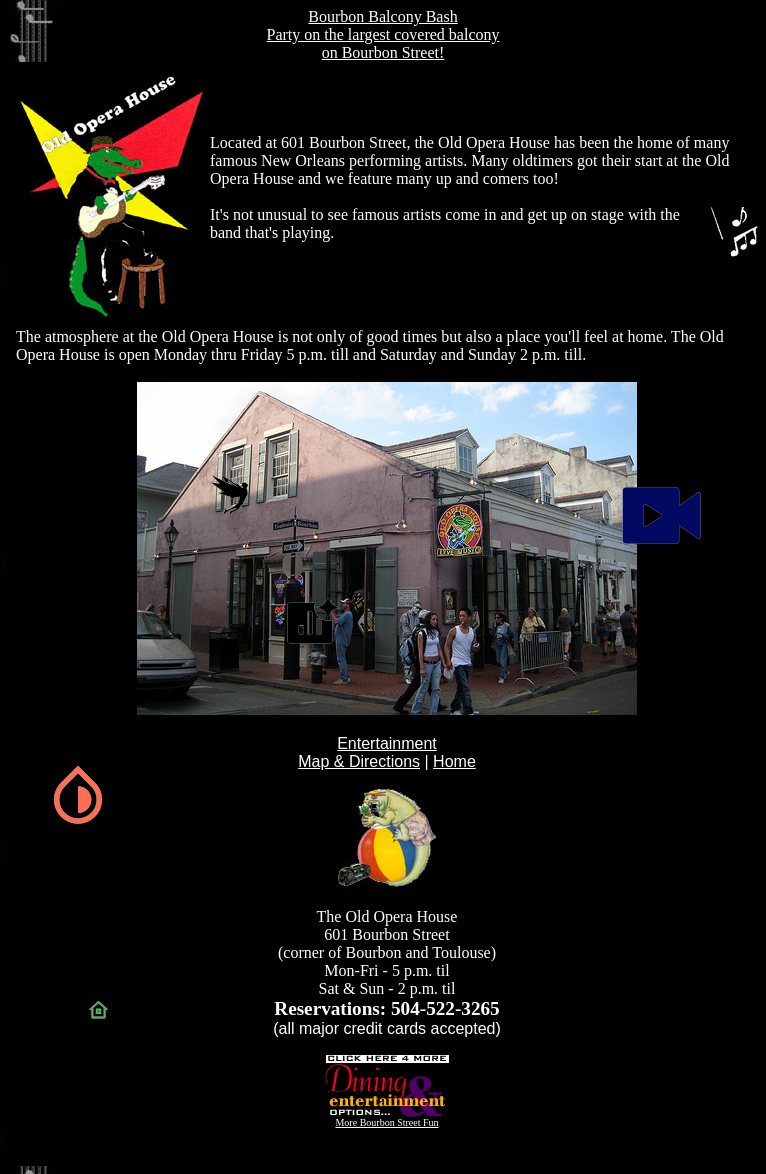 This screenshot has height=1174, width=766. What do you see at coordinates (98, 1010) in the screenshot?
I see `navigate to home screen` at bounding box center [98, 1010].